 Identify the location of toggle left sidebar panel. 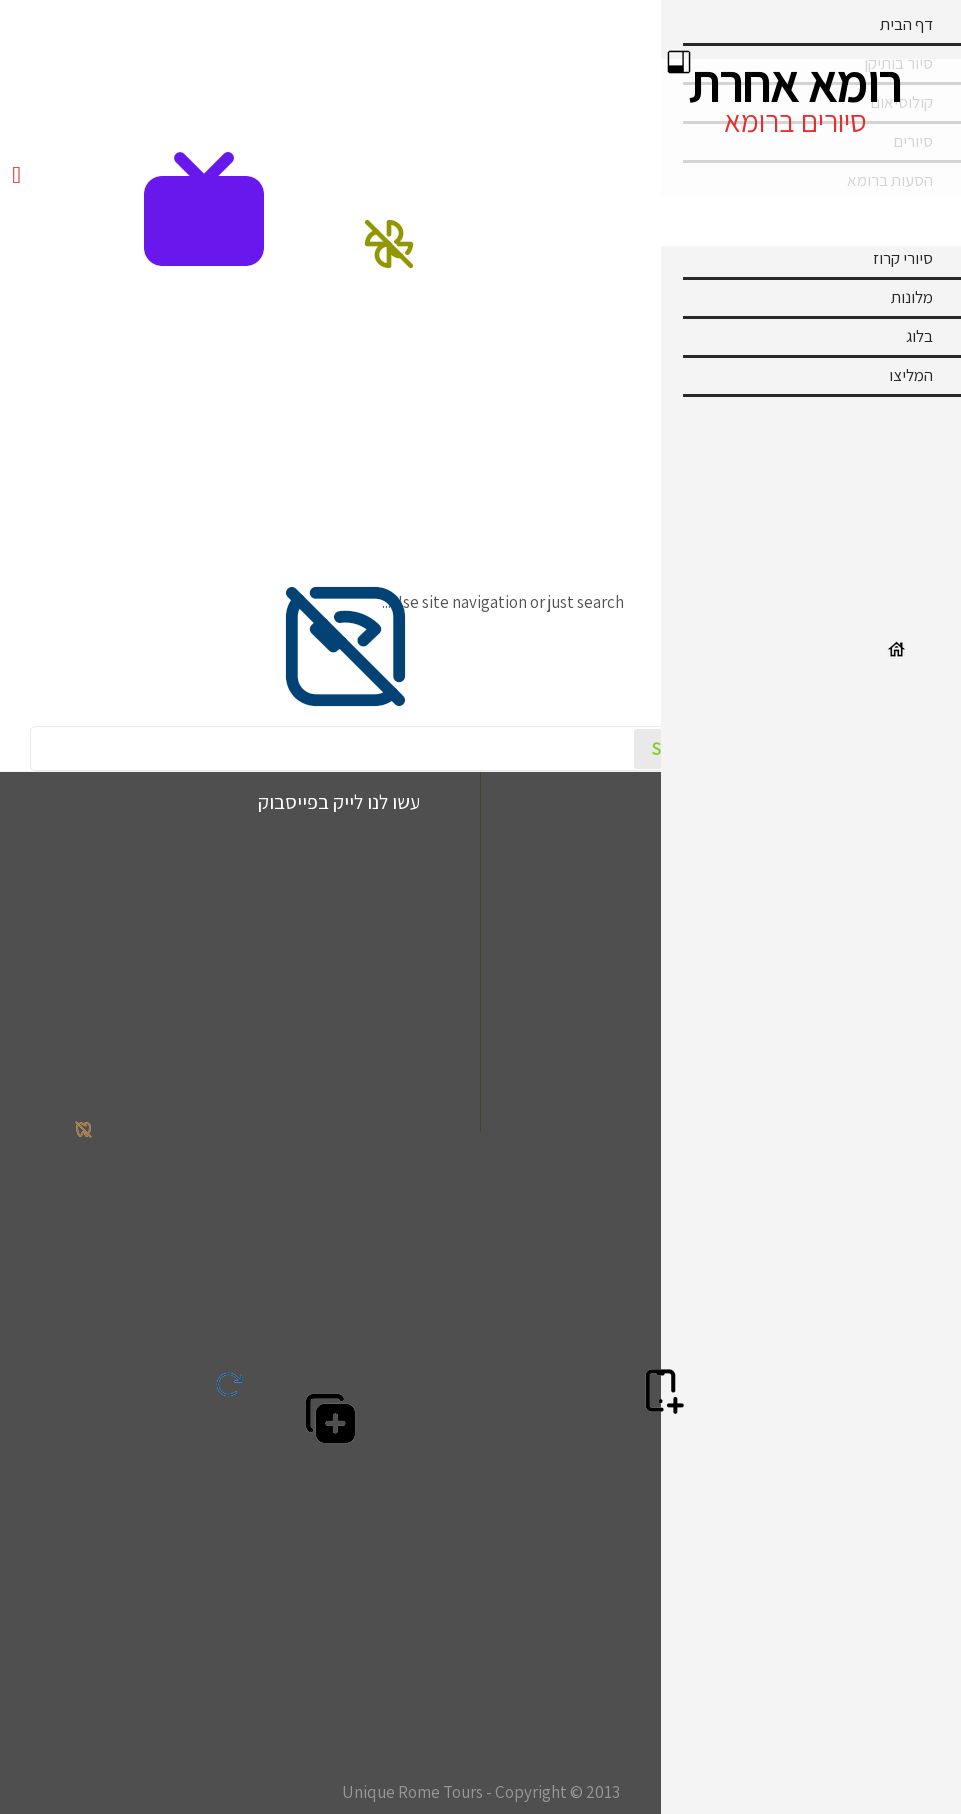
(679, 62).